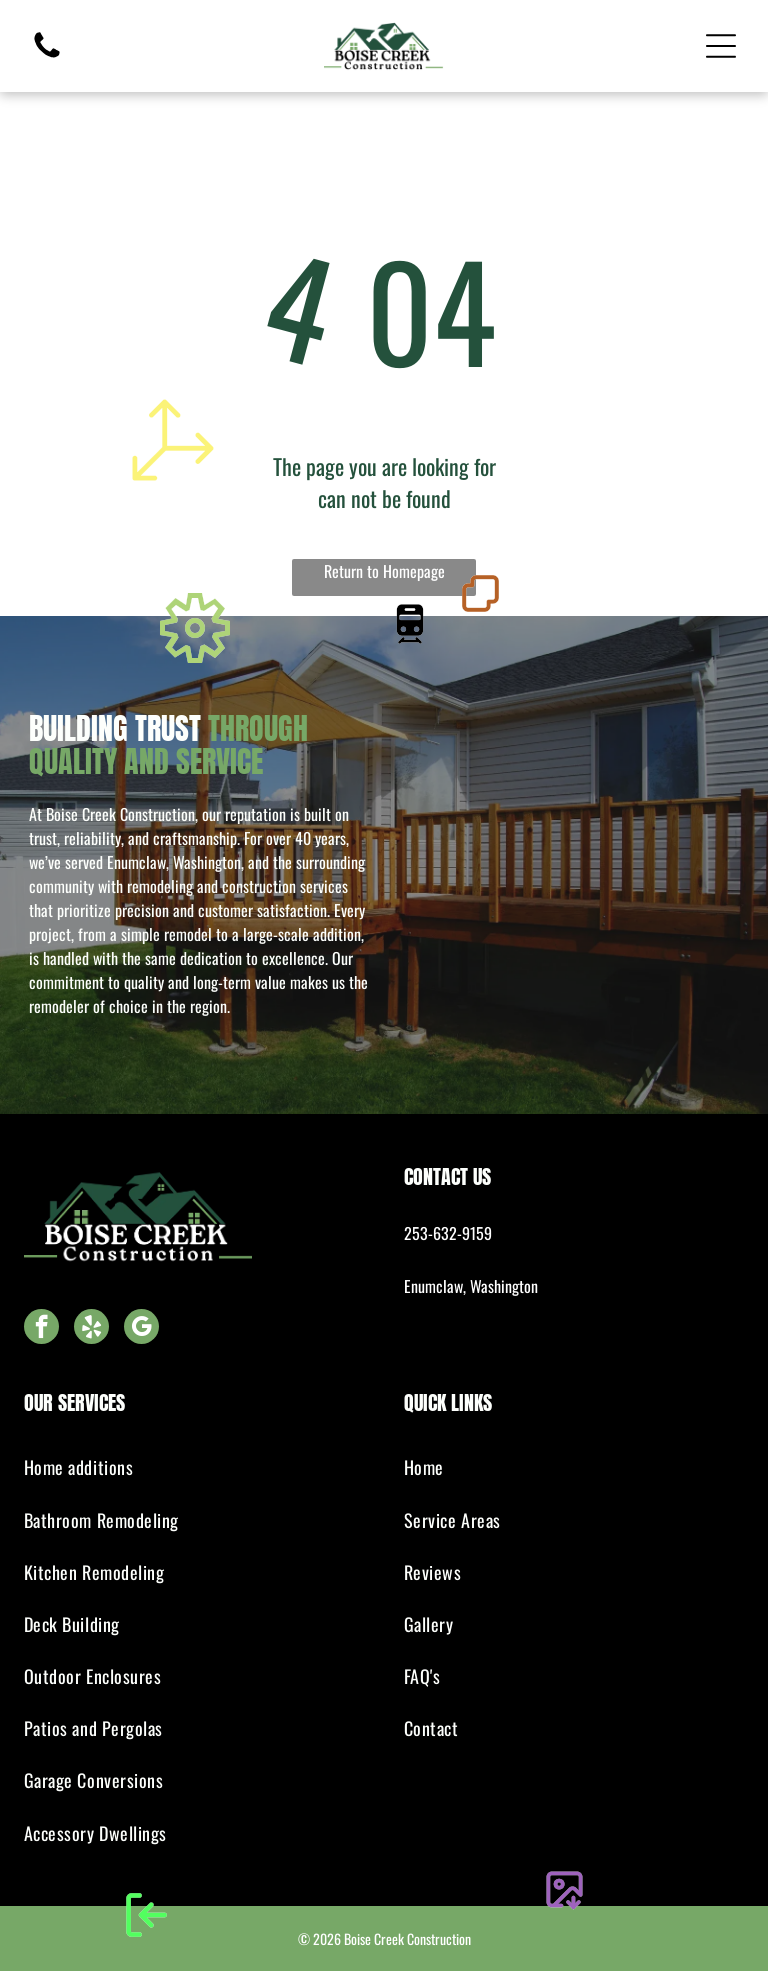  What do you see at coordinates (564, 1889) in the screenshot?
I see `download image` at bounding box center [564, 1889].